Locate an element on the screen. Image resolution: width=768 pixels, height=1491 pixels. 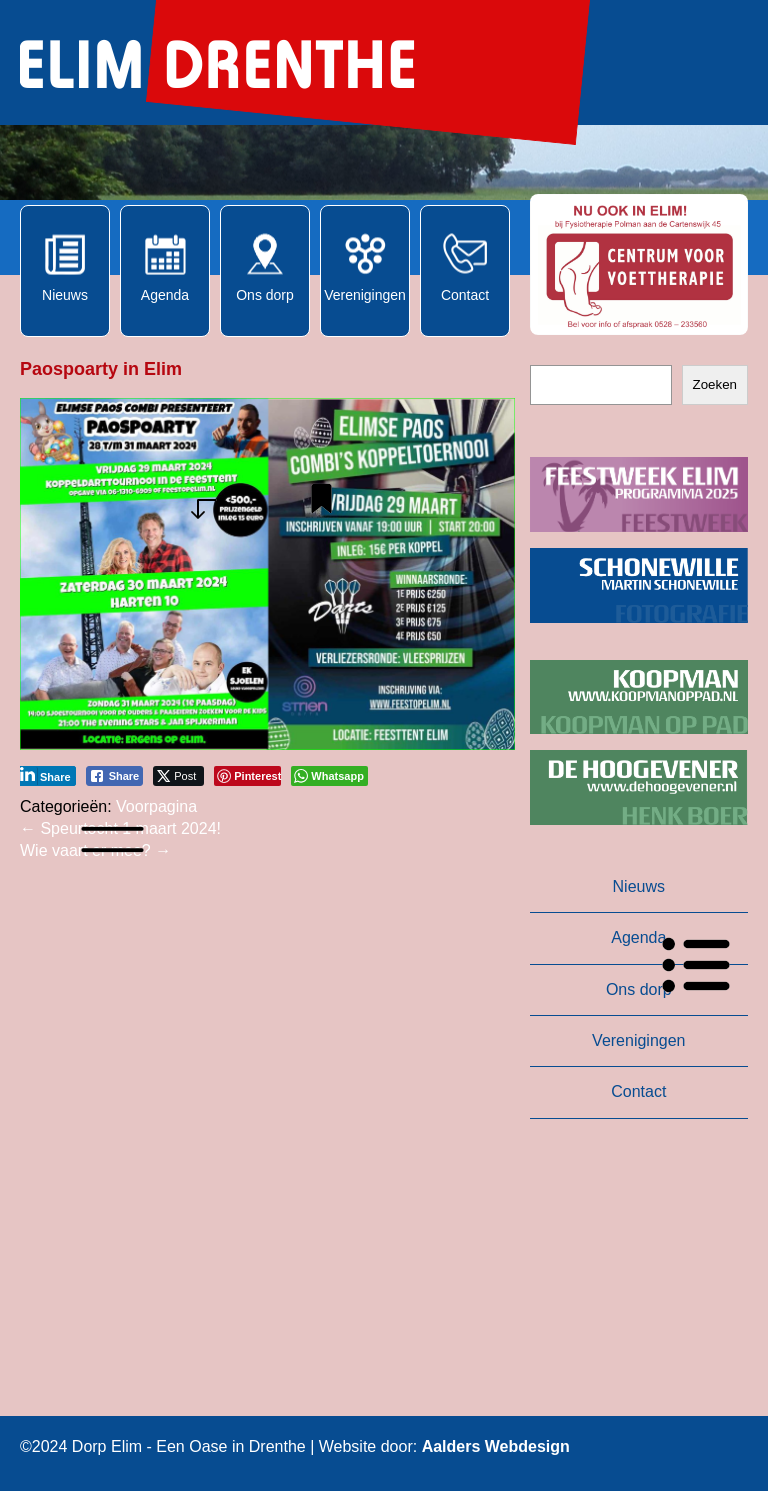
navigate back and down in a menu hierarchy is located at coordinates (203, 507).